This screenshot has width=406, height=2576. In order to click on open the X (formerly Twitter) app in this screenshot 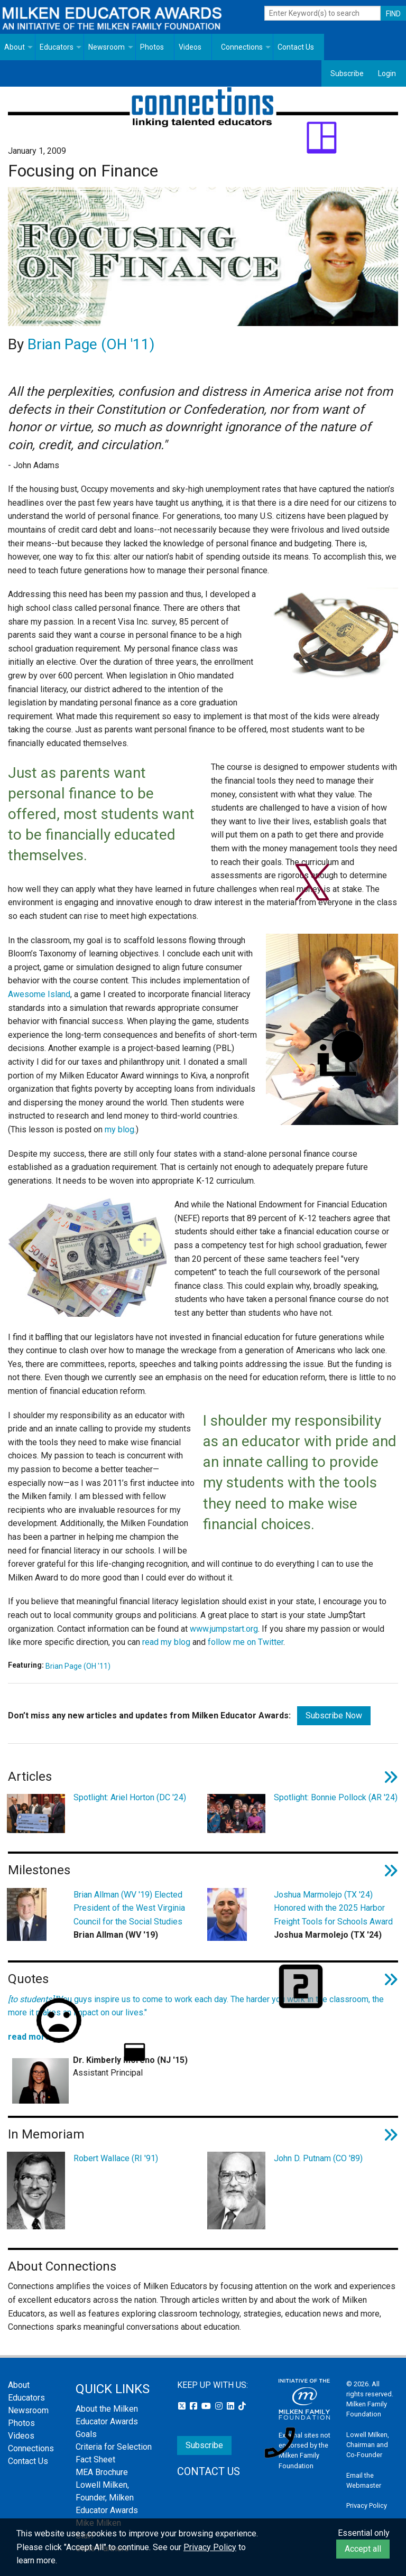, I will do `click(312, 882)`.